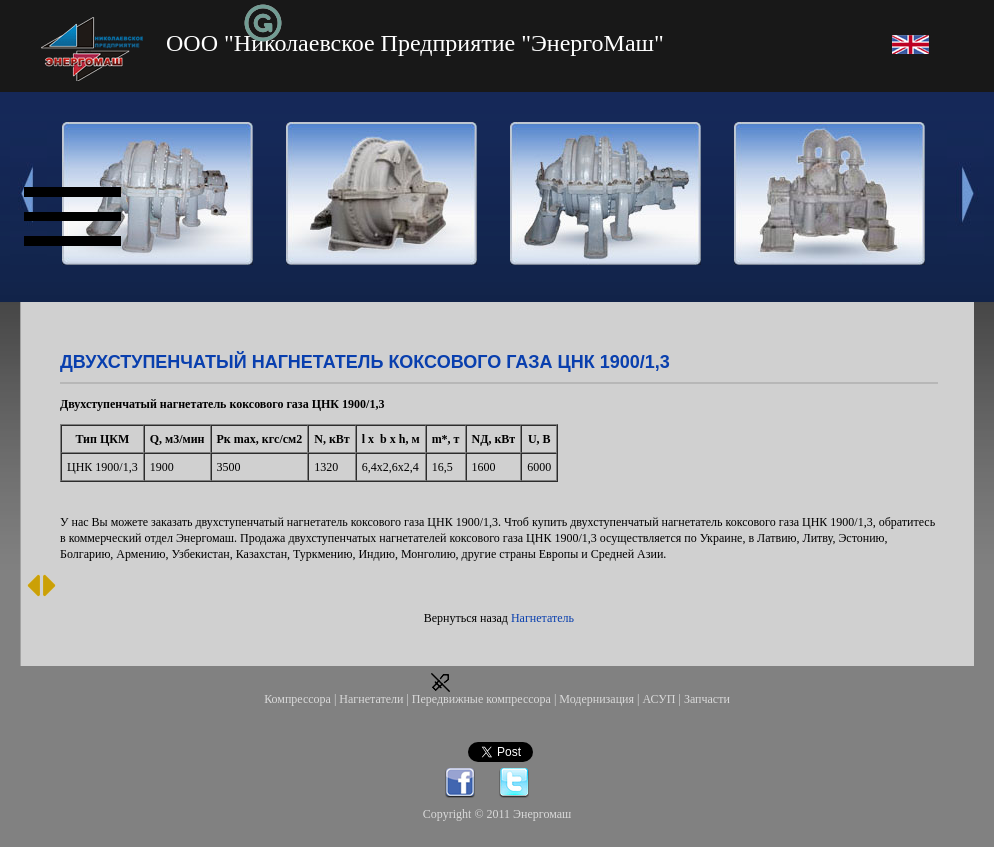  I want to click on disable combat mode, so click(440, 682).